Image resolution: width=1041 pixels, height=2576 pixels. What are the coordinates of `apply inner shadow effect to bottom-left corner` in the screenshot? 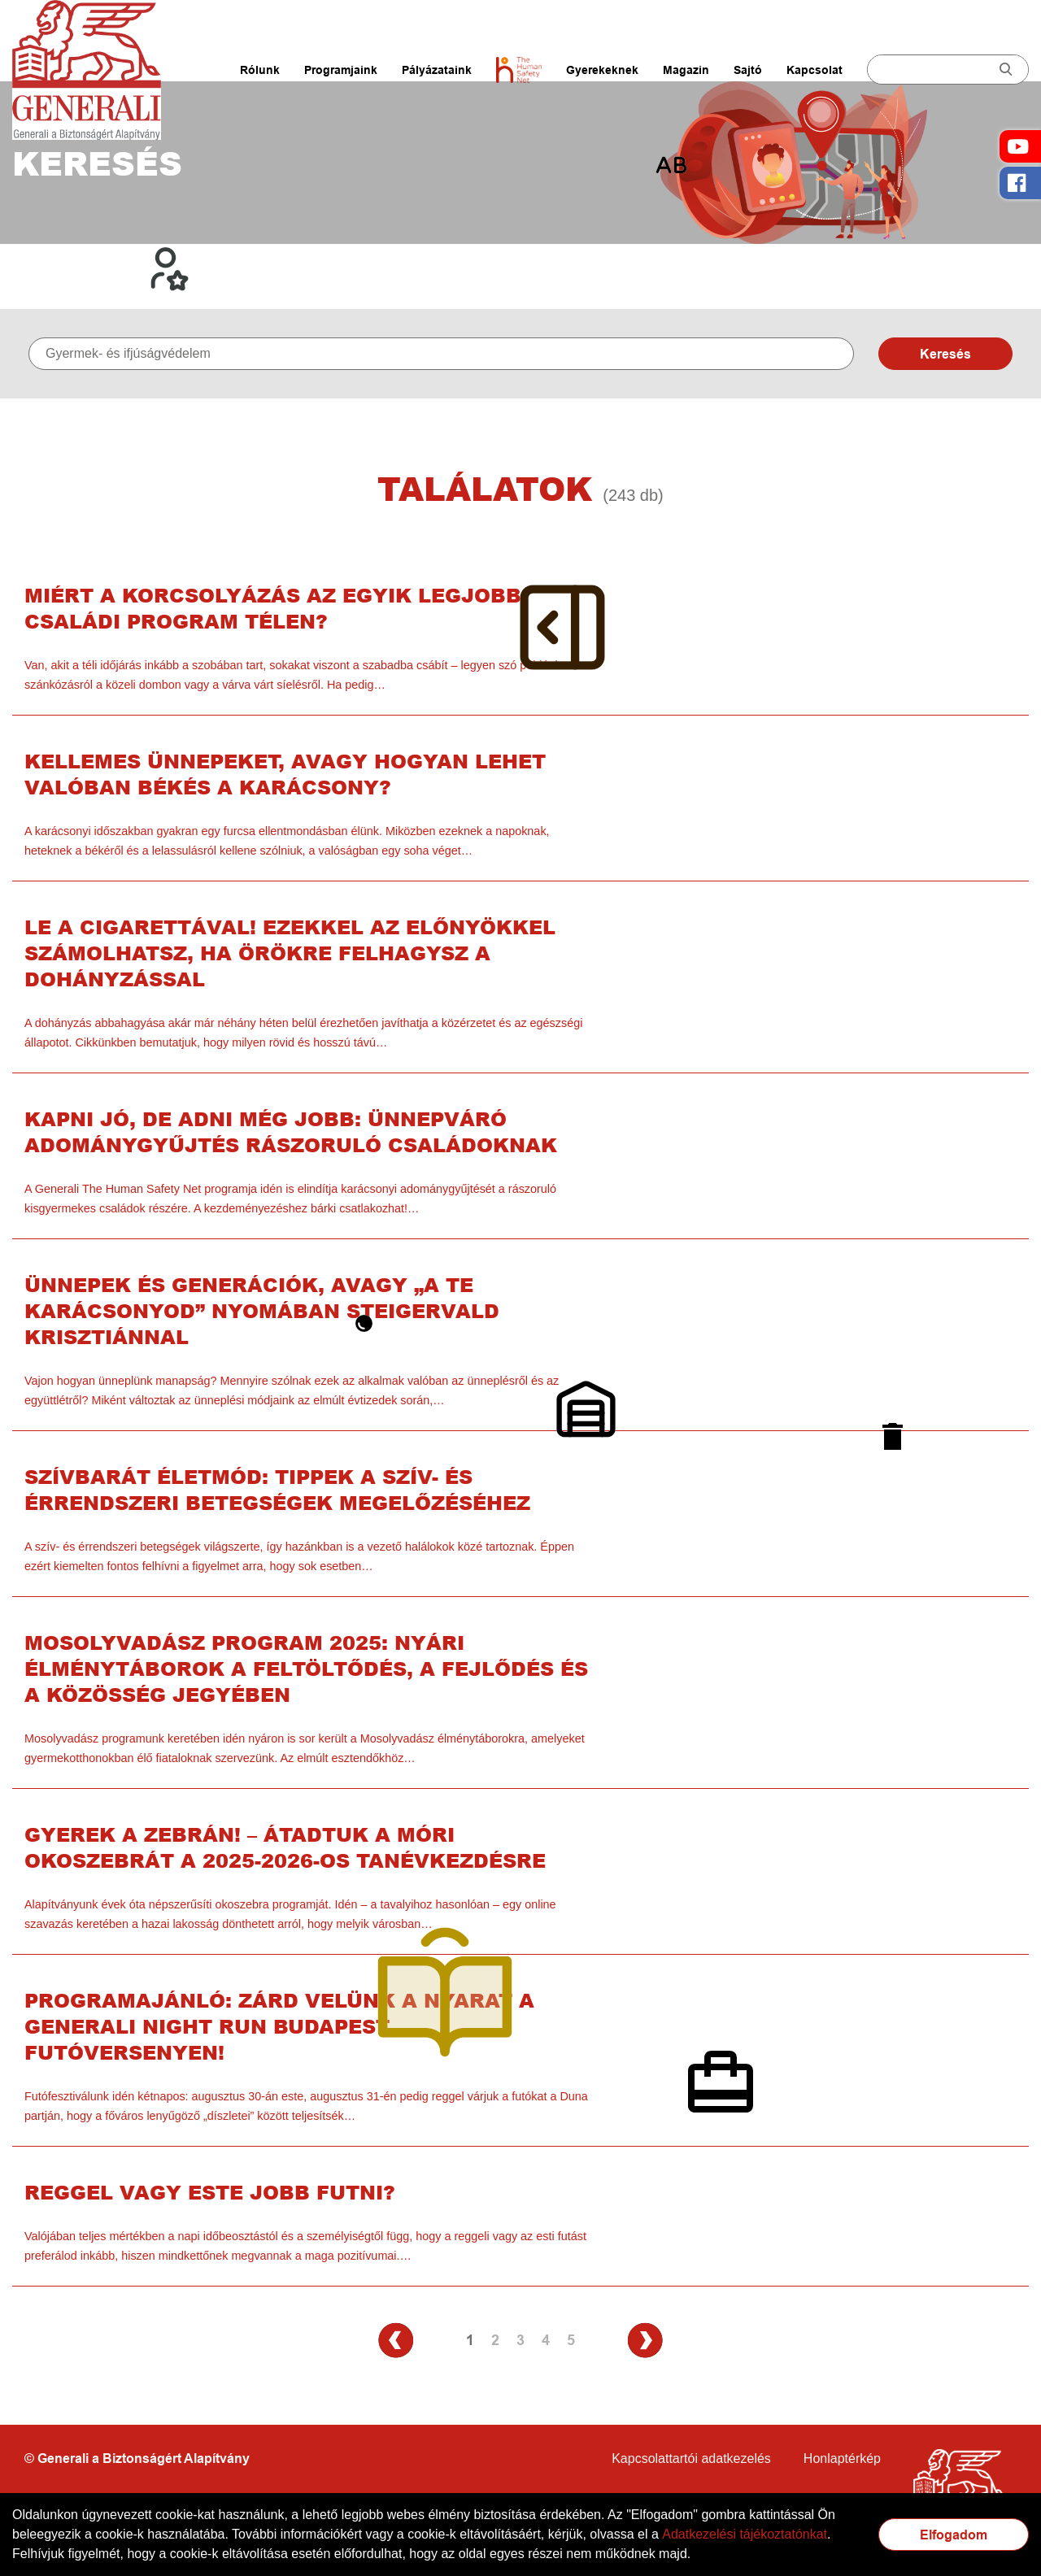 It's located at (364, 1323).